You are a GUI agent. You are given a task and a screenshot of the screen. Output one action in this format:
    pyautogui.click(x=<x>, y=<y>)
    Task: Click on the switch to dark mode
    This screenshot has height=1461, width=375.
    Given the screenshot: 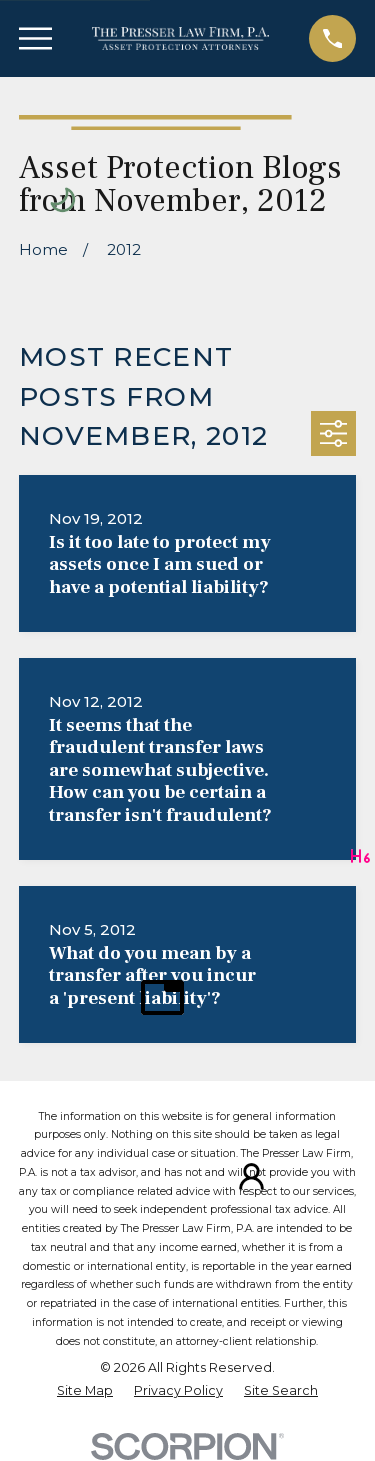 What is the action you would take?
    pyautogui.click(x=62, y=199)
    